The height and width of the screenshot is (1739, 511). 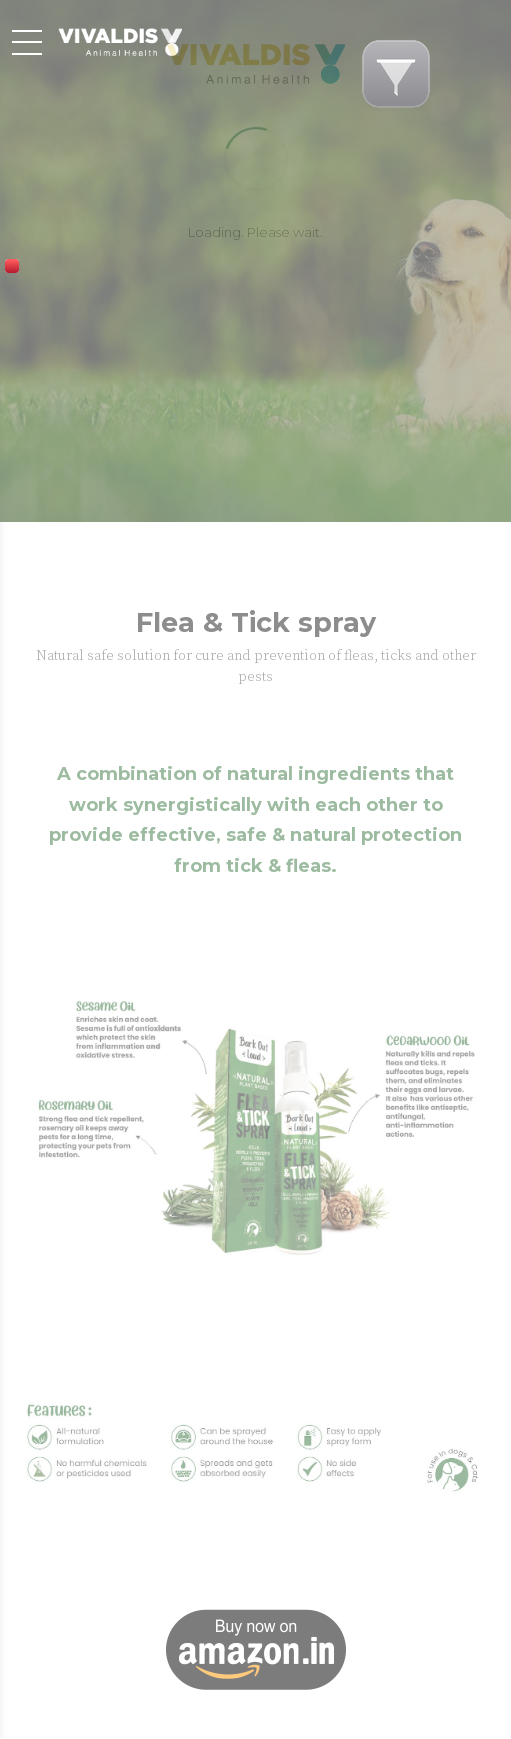 What do you see at coordinates (12, 266) in the screenshot?
I see `blank app icon template for customization` at bounding box center [12, 266].